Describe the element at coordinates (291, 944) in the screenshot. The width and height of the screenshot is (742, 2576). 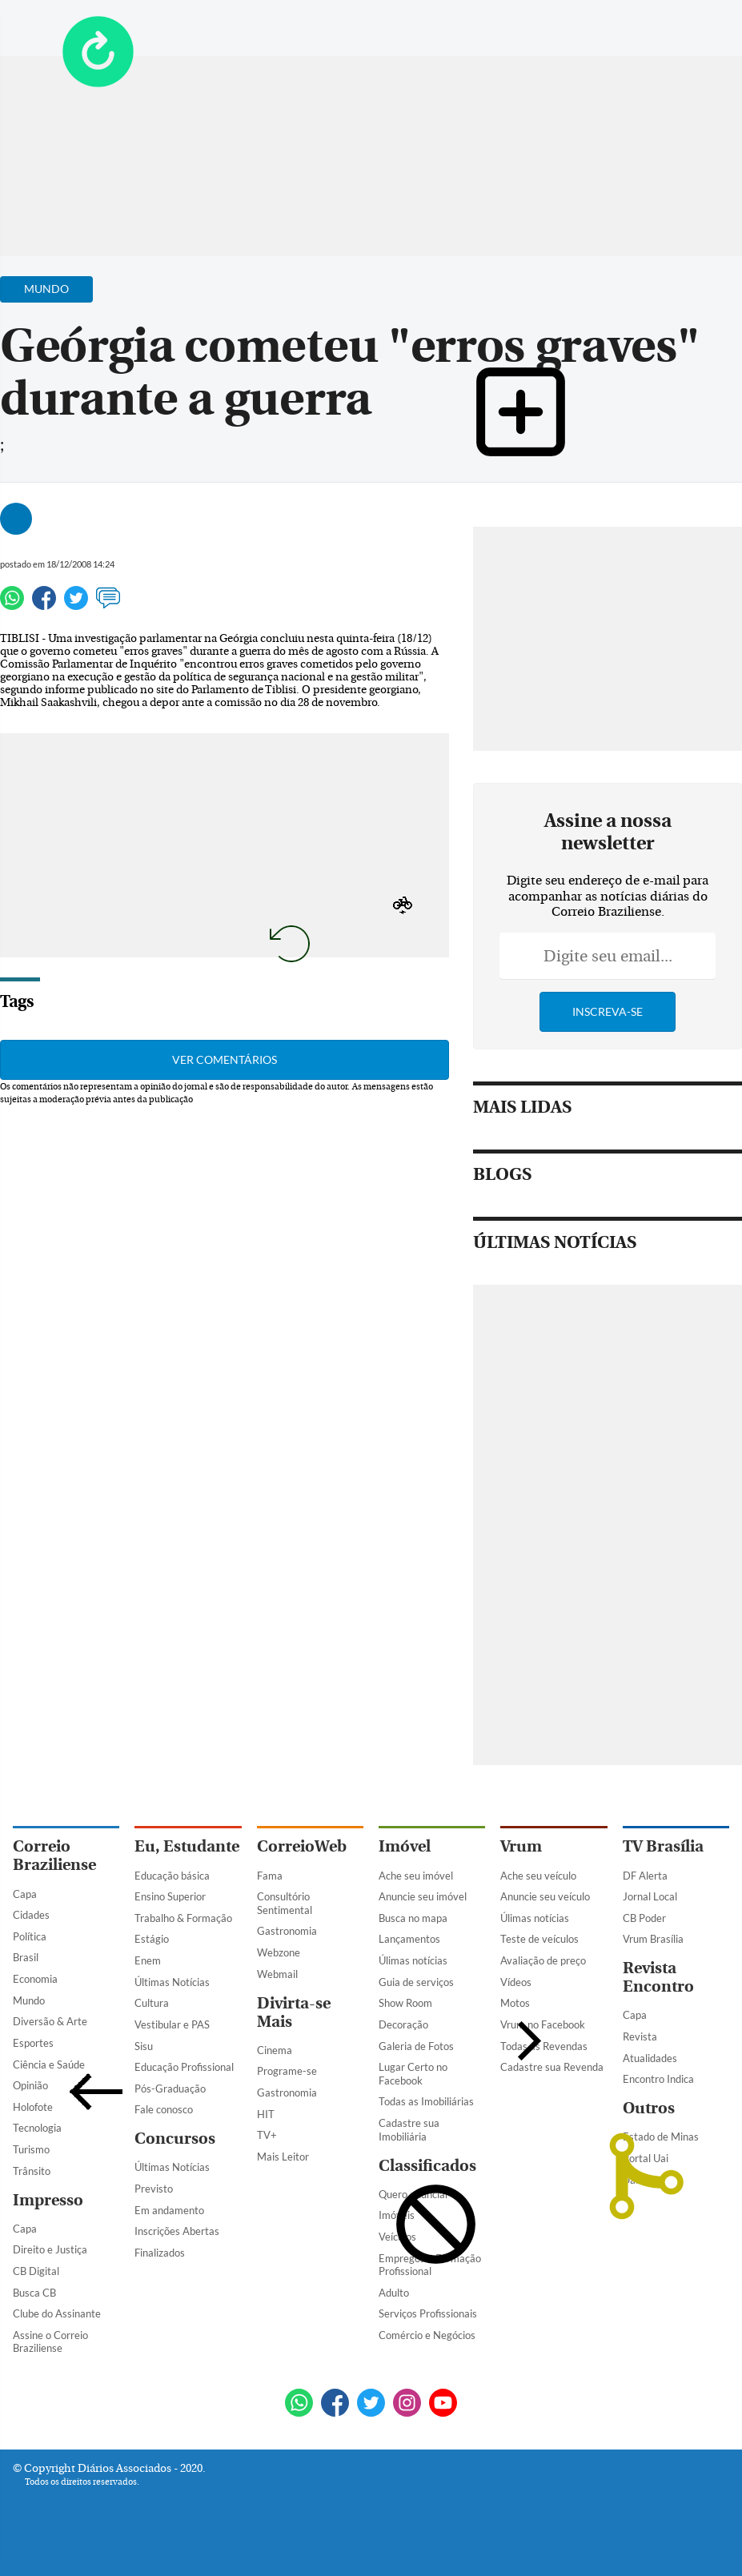
I see `undo last action` at that location.